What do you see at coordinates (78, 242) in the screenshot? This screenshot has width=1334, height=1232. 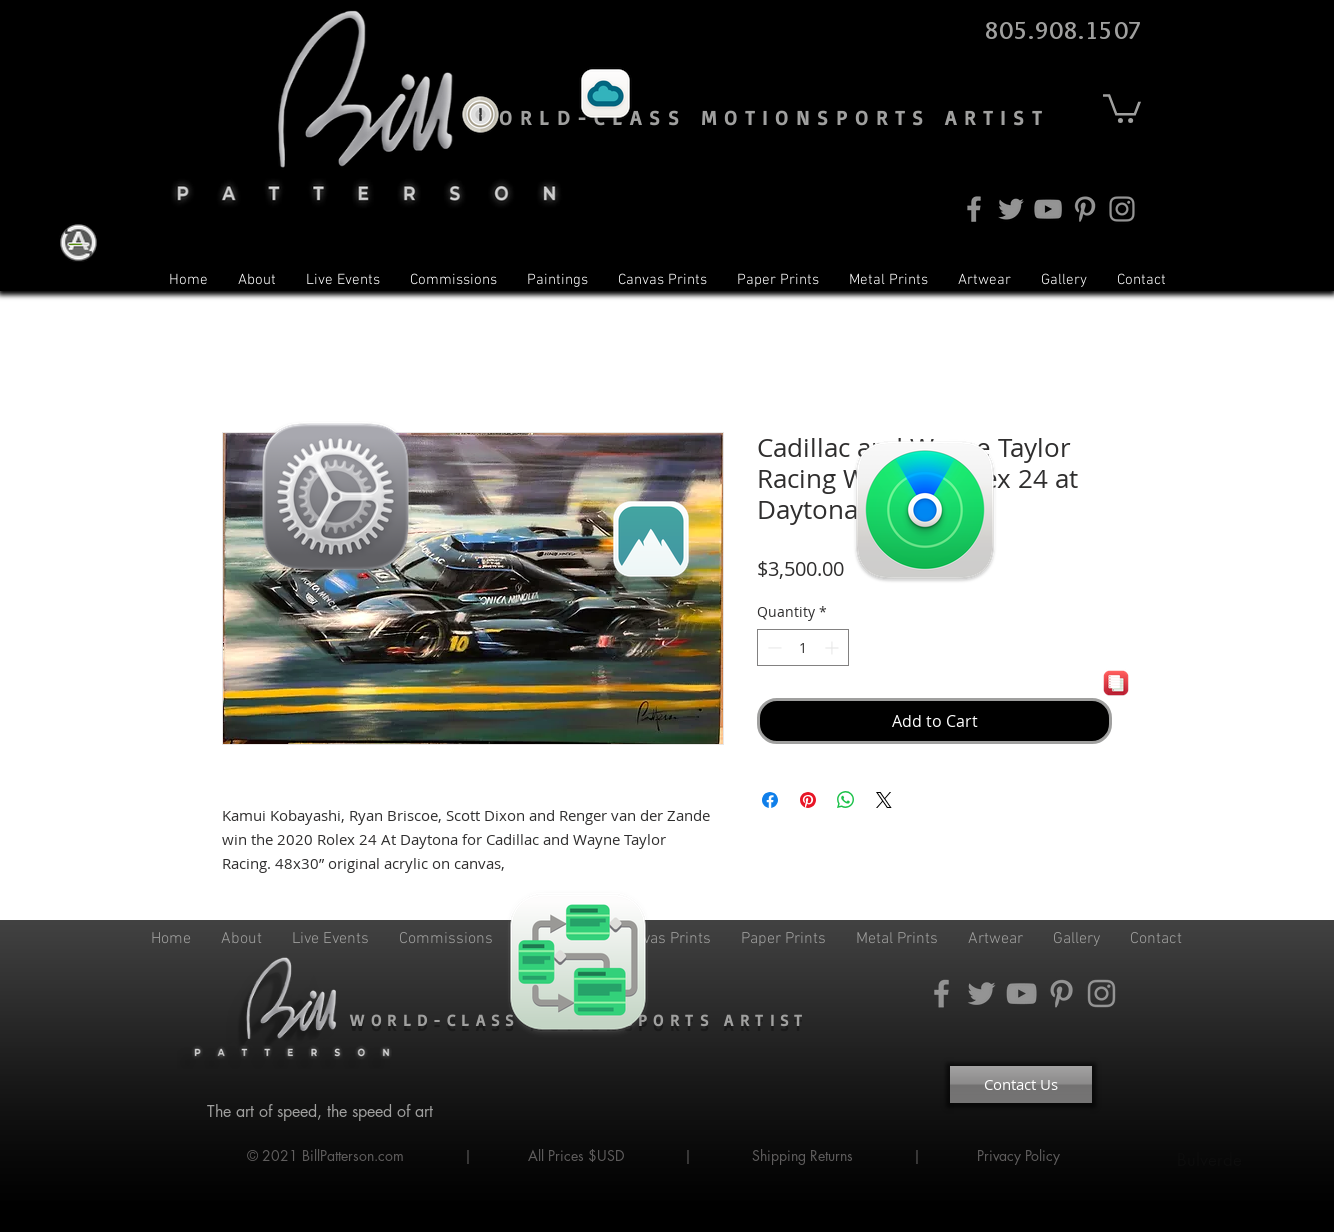 I see `open the software updater application` at bounding box center [78, 242].